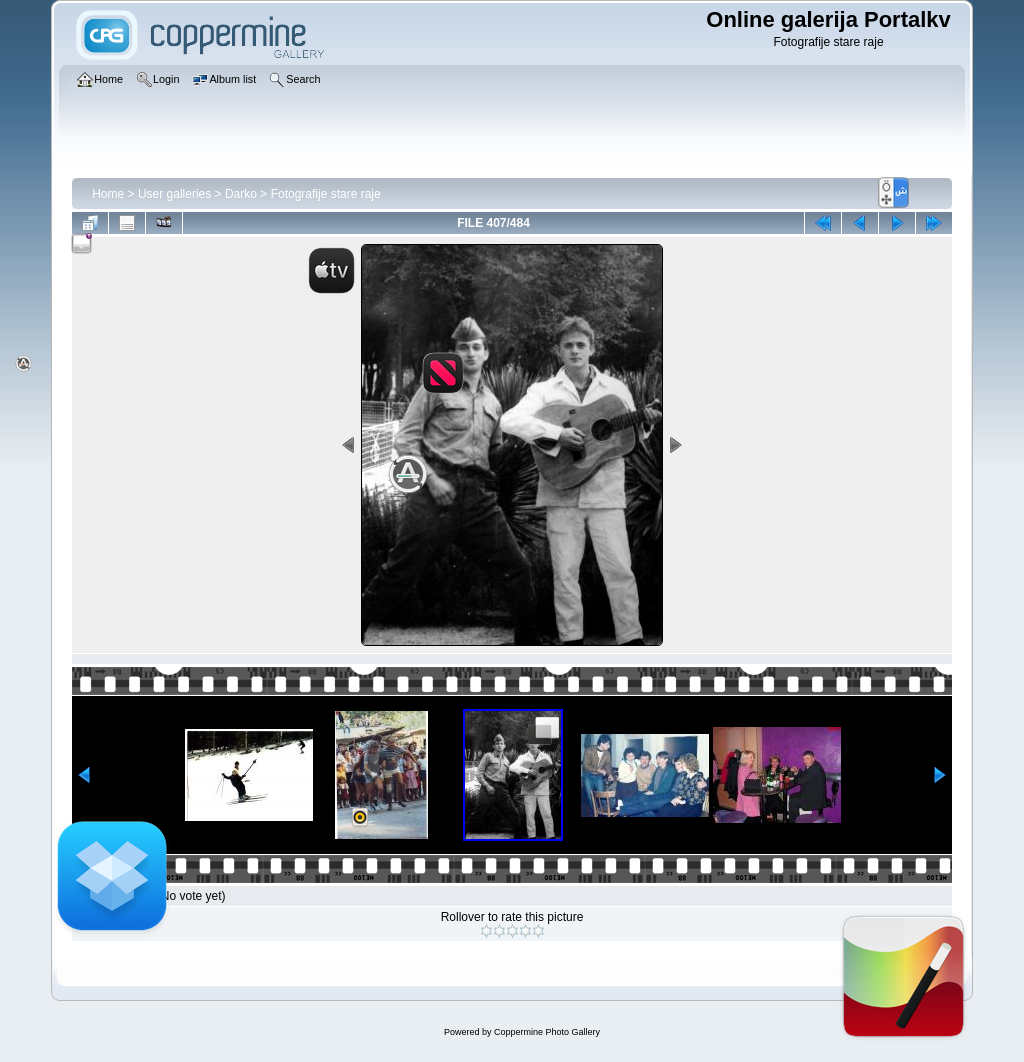 Image resolution: width=1024 pixels, height=1062 pixels. I want to click on check for available software updates, so click(408, 474).